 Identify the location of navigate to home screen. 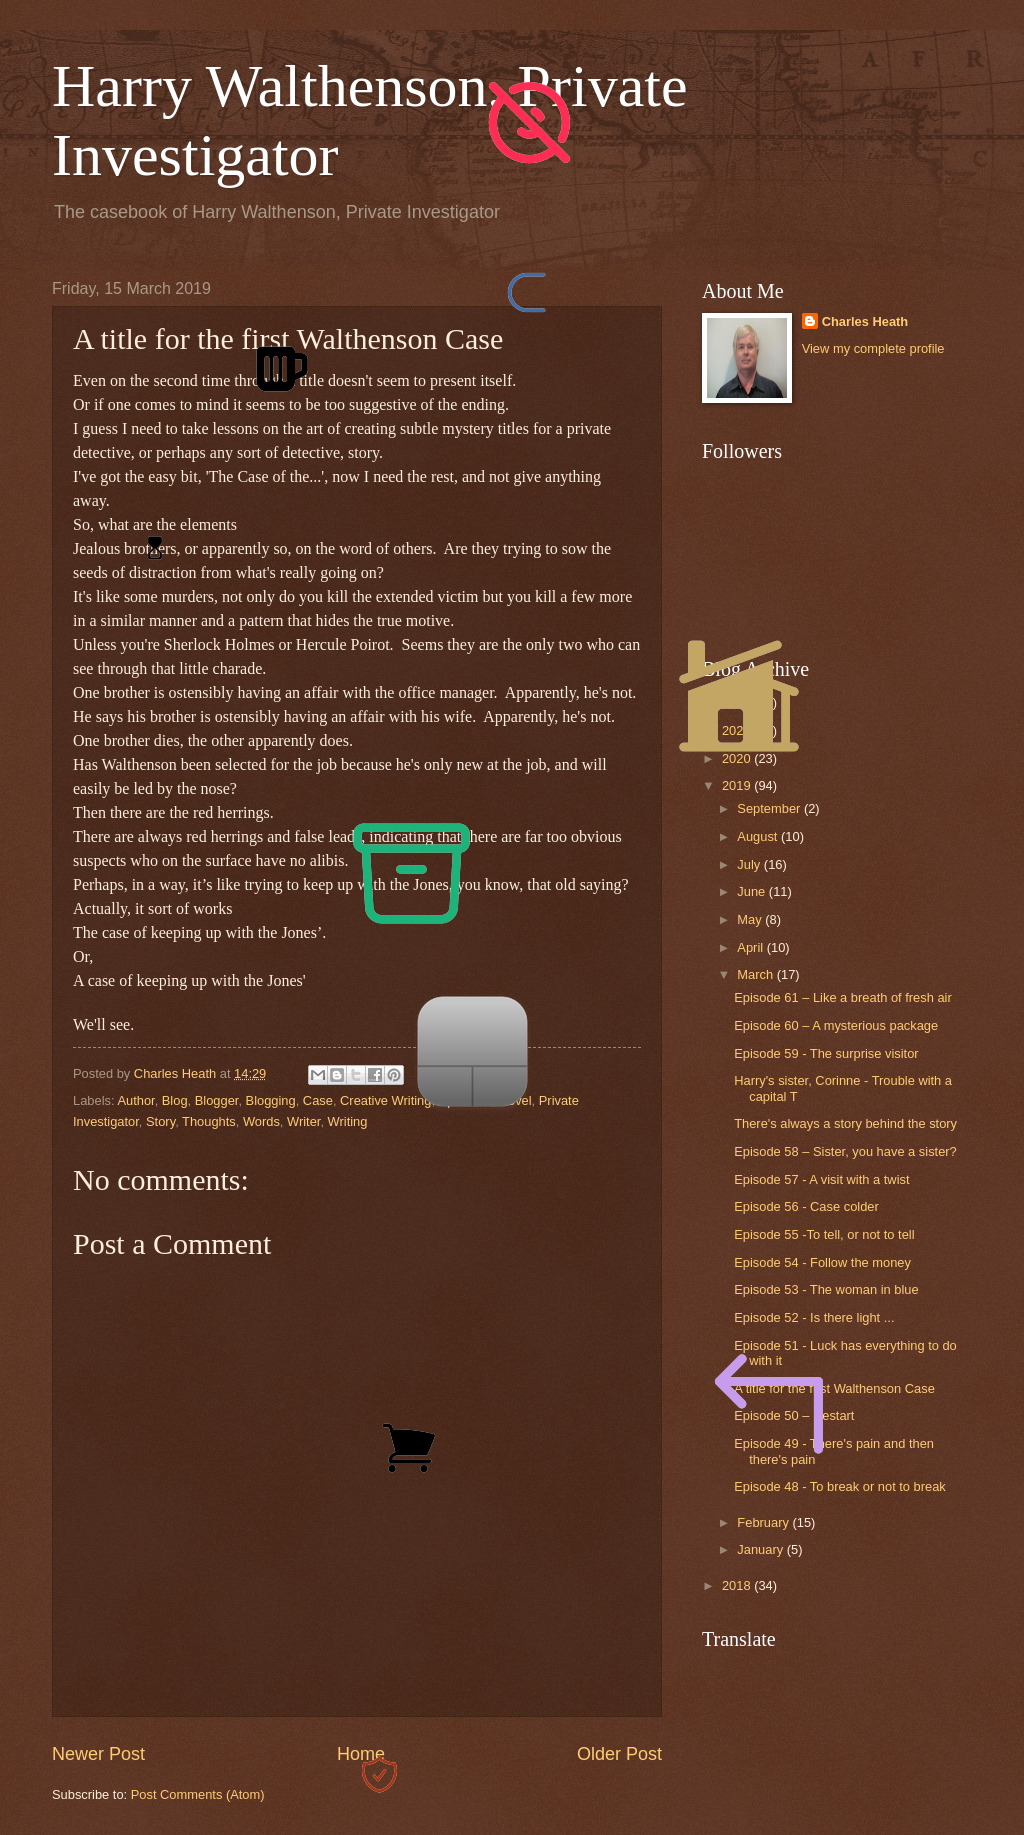
(739, 696).